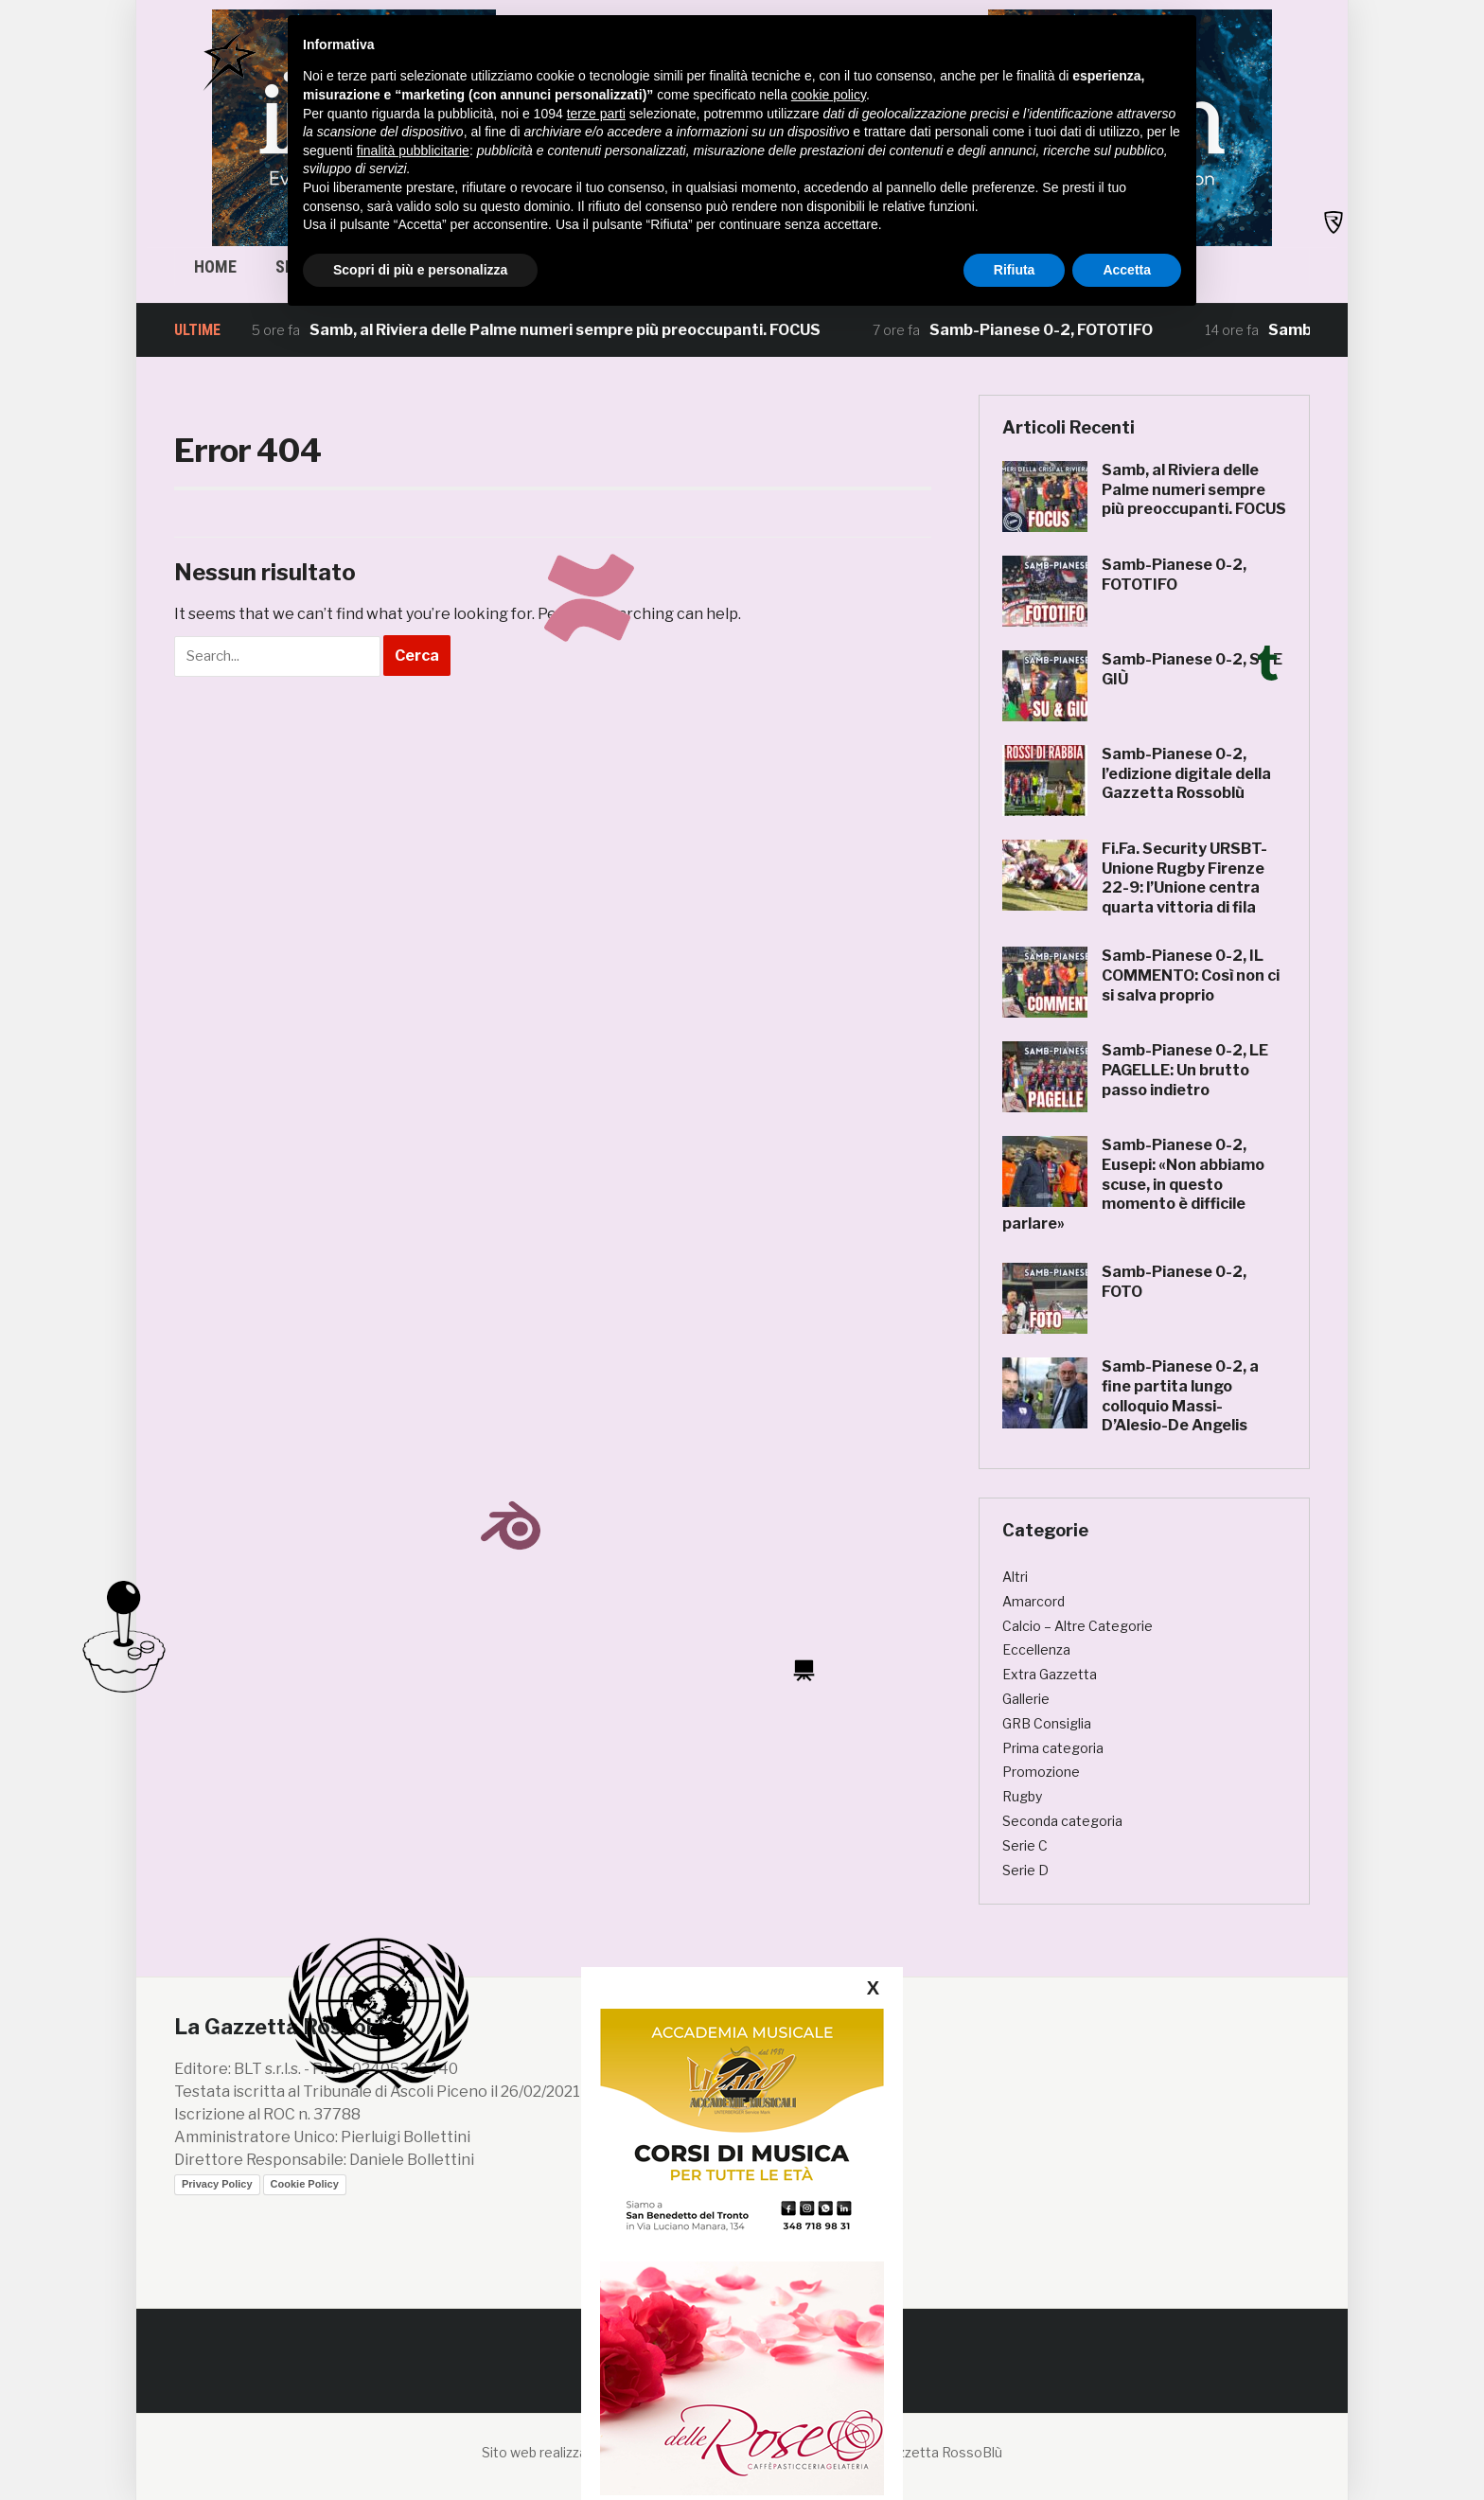 The height and width of the screenshot is (2500, 1484). What do you see at coordinates (379, 2013) in the screenshot?
I see `united nations official logo` at bounding box center [379, 2013].